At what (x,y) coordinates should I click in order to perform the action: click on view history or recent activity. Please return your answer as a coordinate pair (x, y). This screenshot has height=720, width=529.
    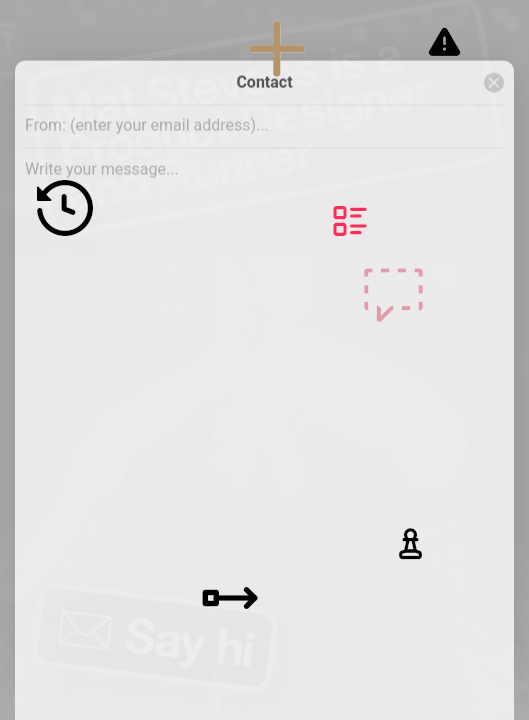
    Looking at the image, I should click on (65, 208).